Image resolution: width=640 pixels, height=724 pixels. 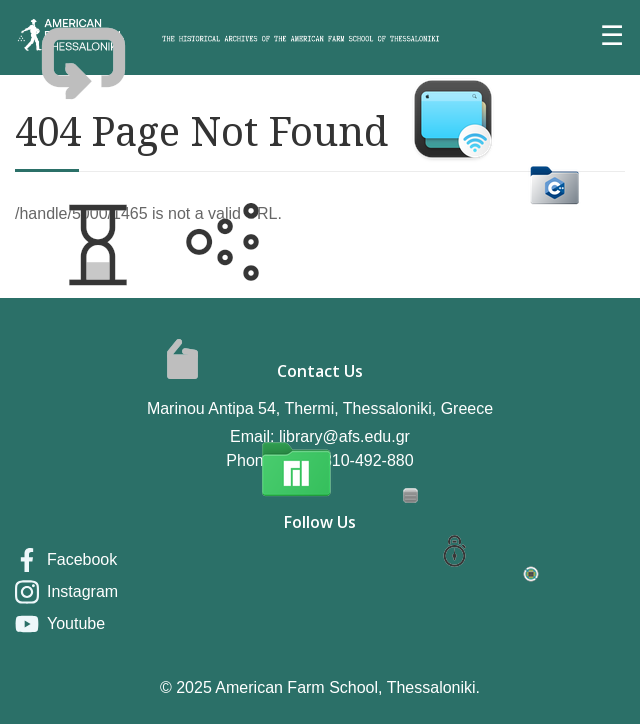 I want to click on access hardware driver settings, so click(x=531, y=574).